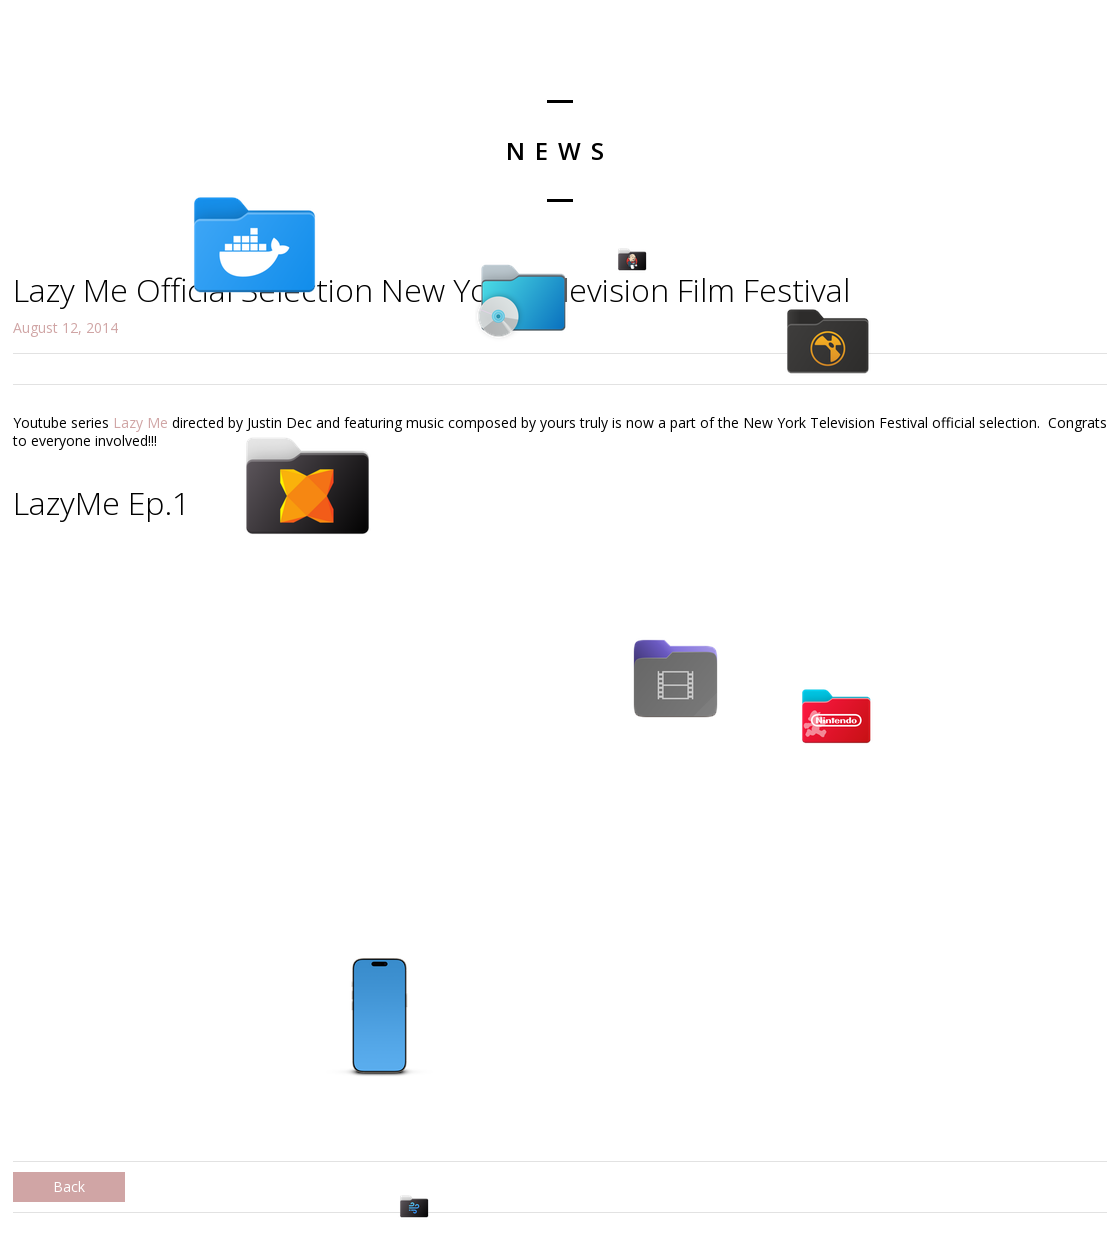 The image size is (1120, 1248). What do you see at coordinates (379, 1017) in the screenshot?
I see `manage connected iPhone device` at bounding box center [379, 1017].